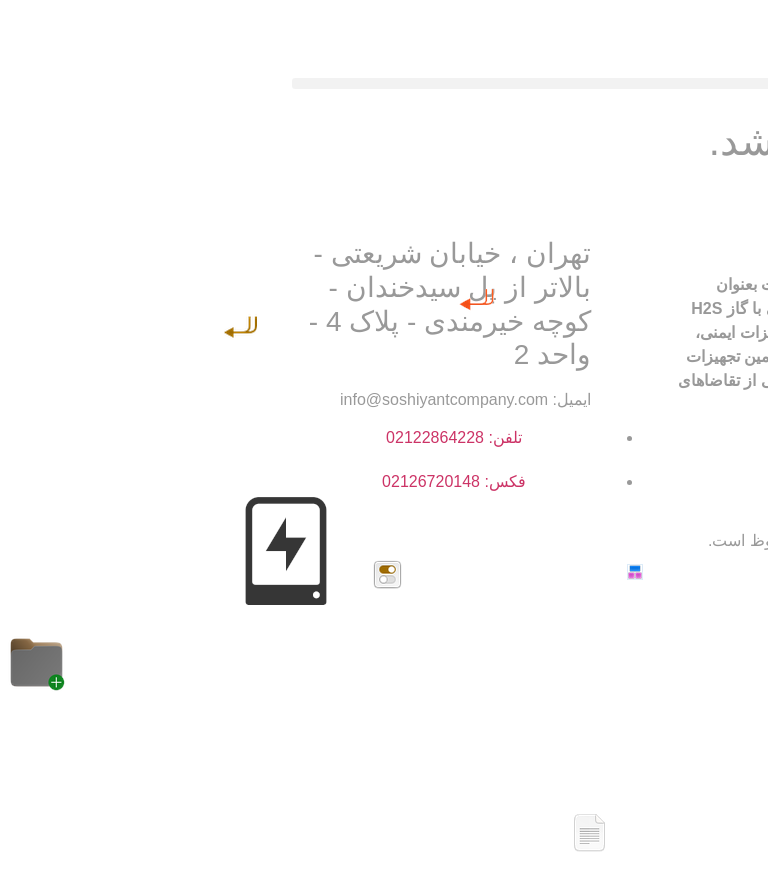 Image resolution: width=768 pixels, height=873 pixels. Describe the element at coordinates (286, 551) in the screenshot. I see `indicates uninterruptible power supply (UPS) device connected` at that location.